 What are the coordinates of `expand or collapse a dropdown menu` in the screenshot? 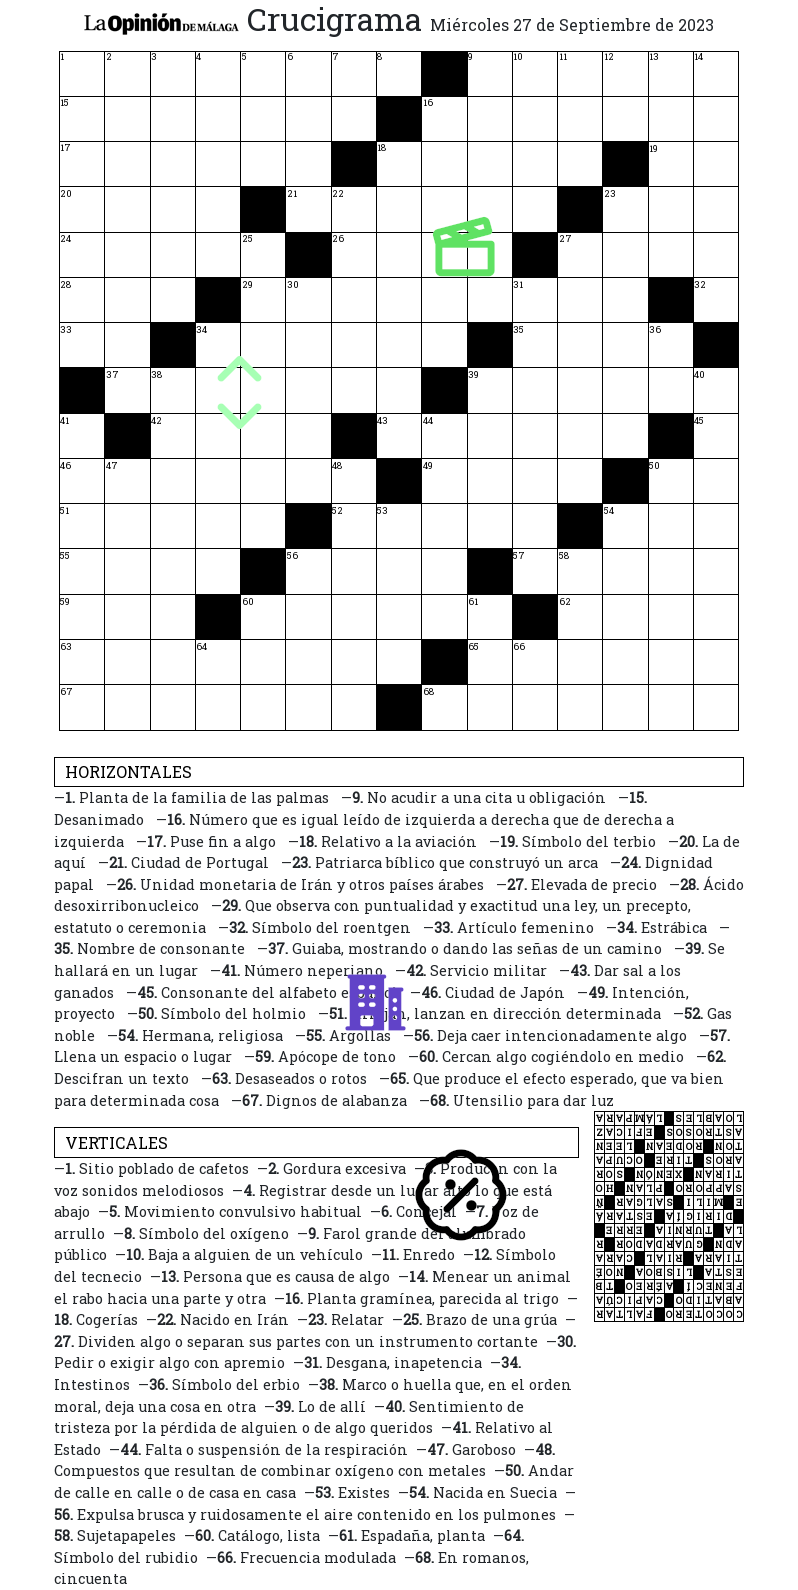 It's located at (239, 392).